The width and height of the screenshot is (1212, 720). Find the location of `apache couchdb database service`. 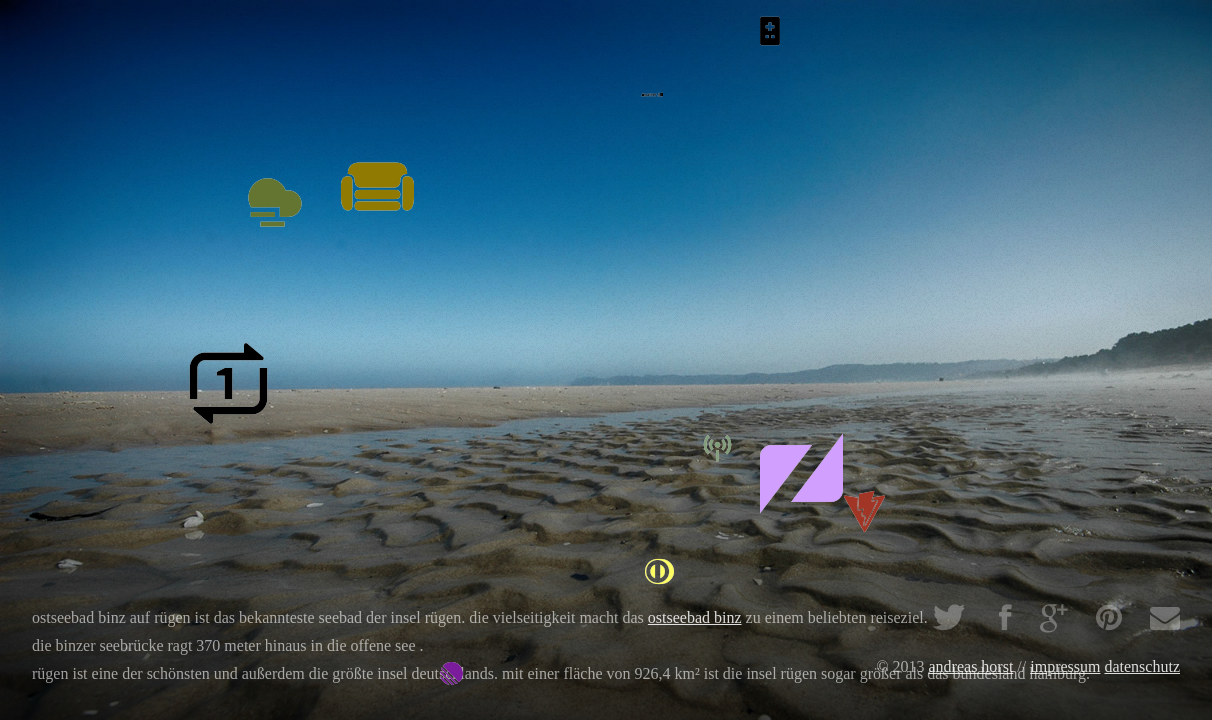

apache couchdb database service is located at coordinates (377, 186).